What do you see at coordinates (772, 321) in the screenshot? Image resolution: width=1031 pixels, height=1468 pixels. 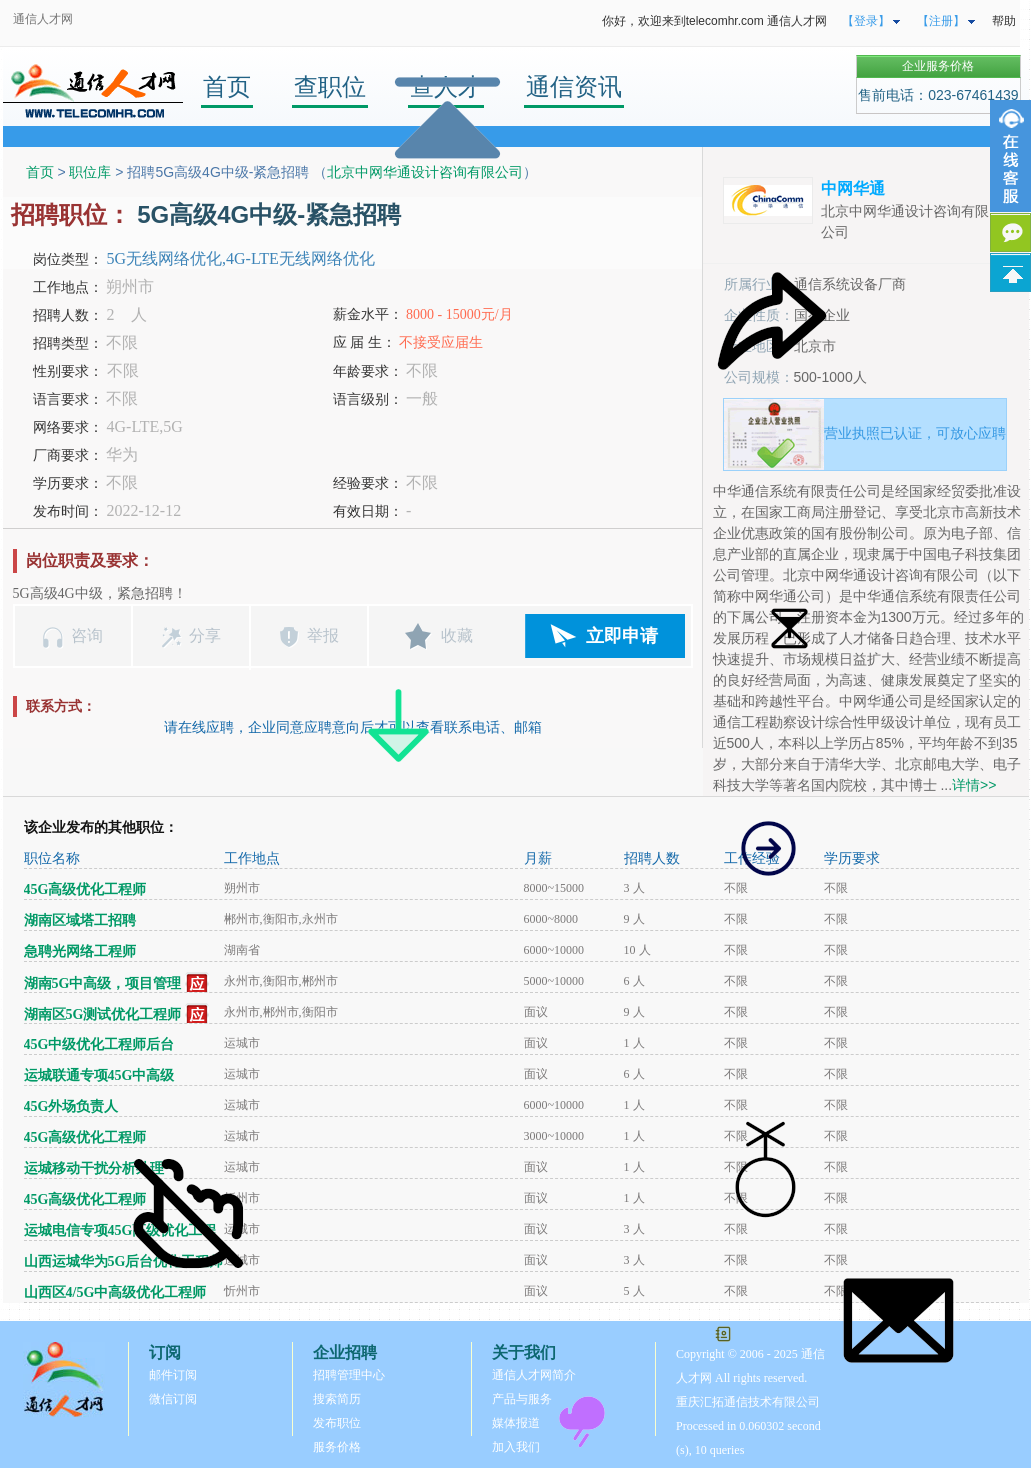 I see `share content with others` at bounding box center [772, 321].